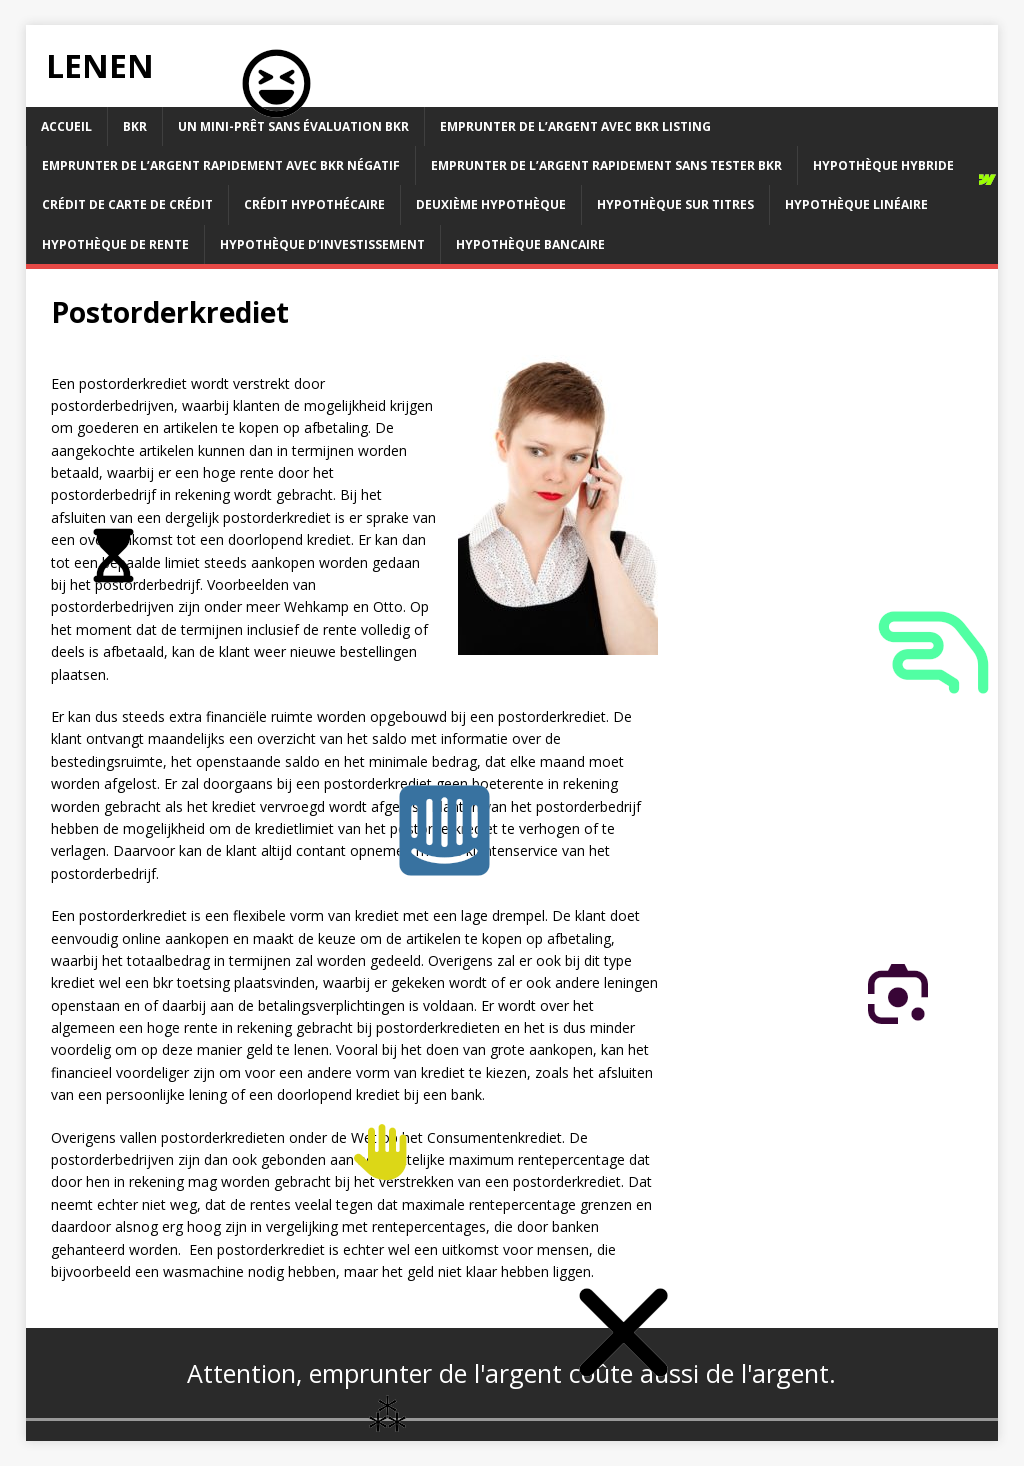  Describe the element at coordinates (276, 83) in the screenshot. I see `react with a laughing emoji` at that location.